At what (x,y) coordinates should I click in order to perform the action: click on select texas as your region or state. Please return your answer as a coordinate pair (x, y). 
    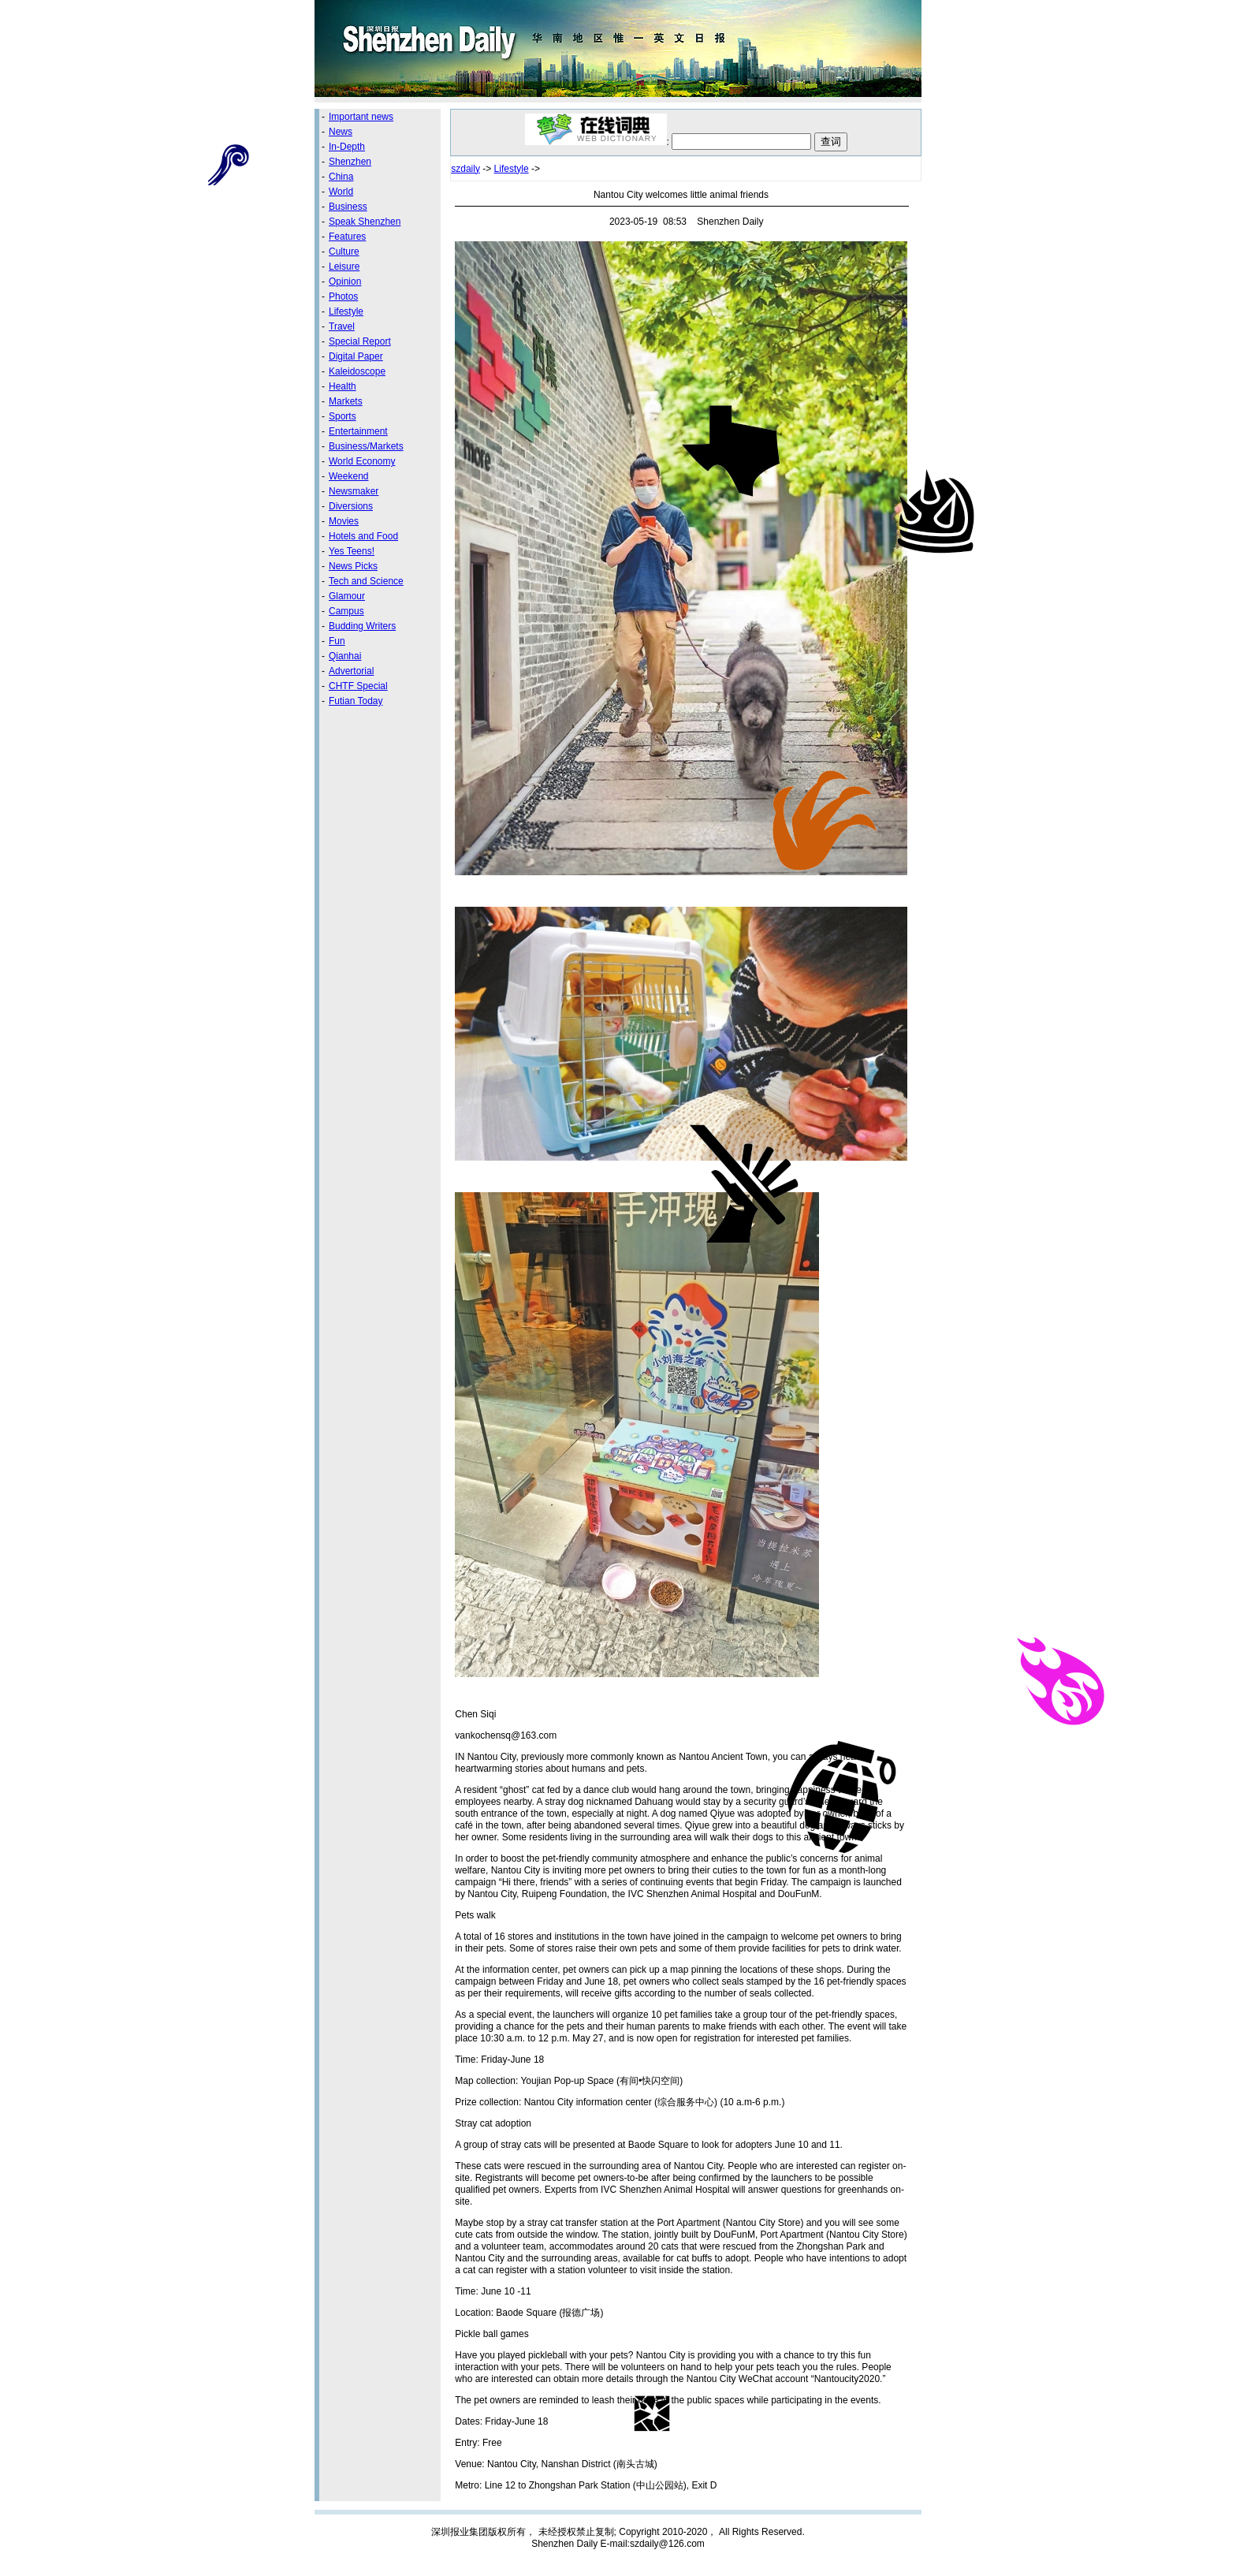
    Looking at the image, I should click on (731, 451).